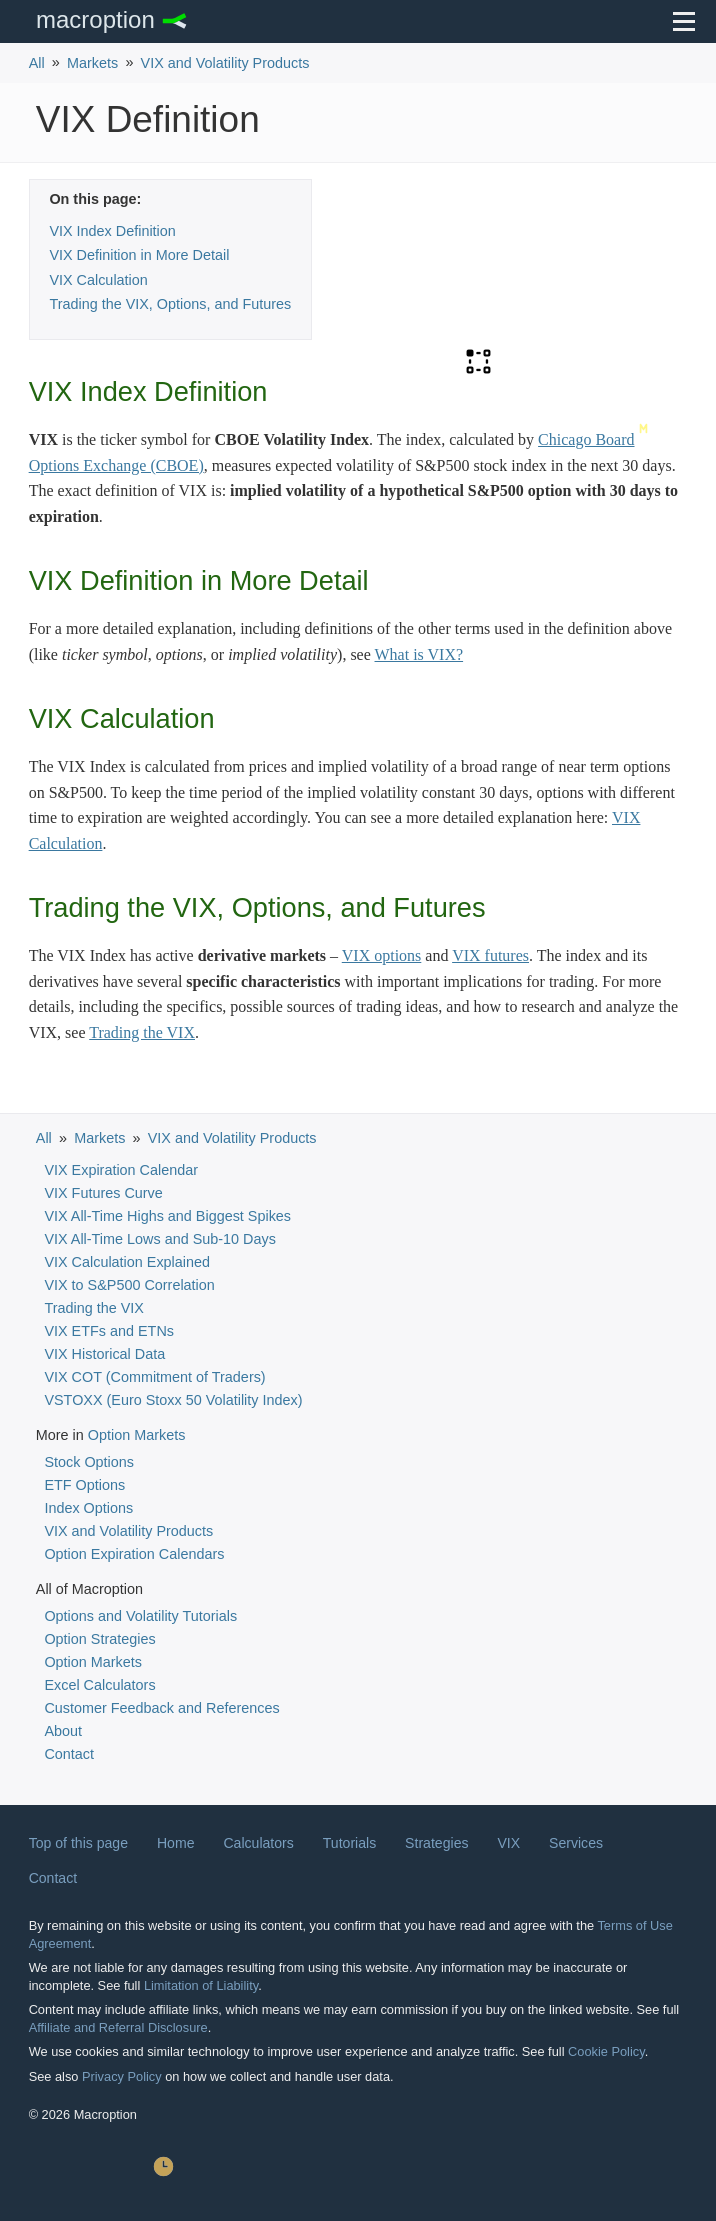 The width and height of the screenshot is (716, 2221). I want to click on indicates medium size option, so click(643, 428).